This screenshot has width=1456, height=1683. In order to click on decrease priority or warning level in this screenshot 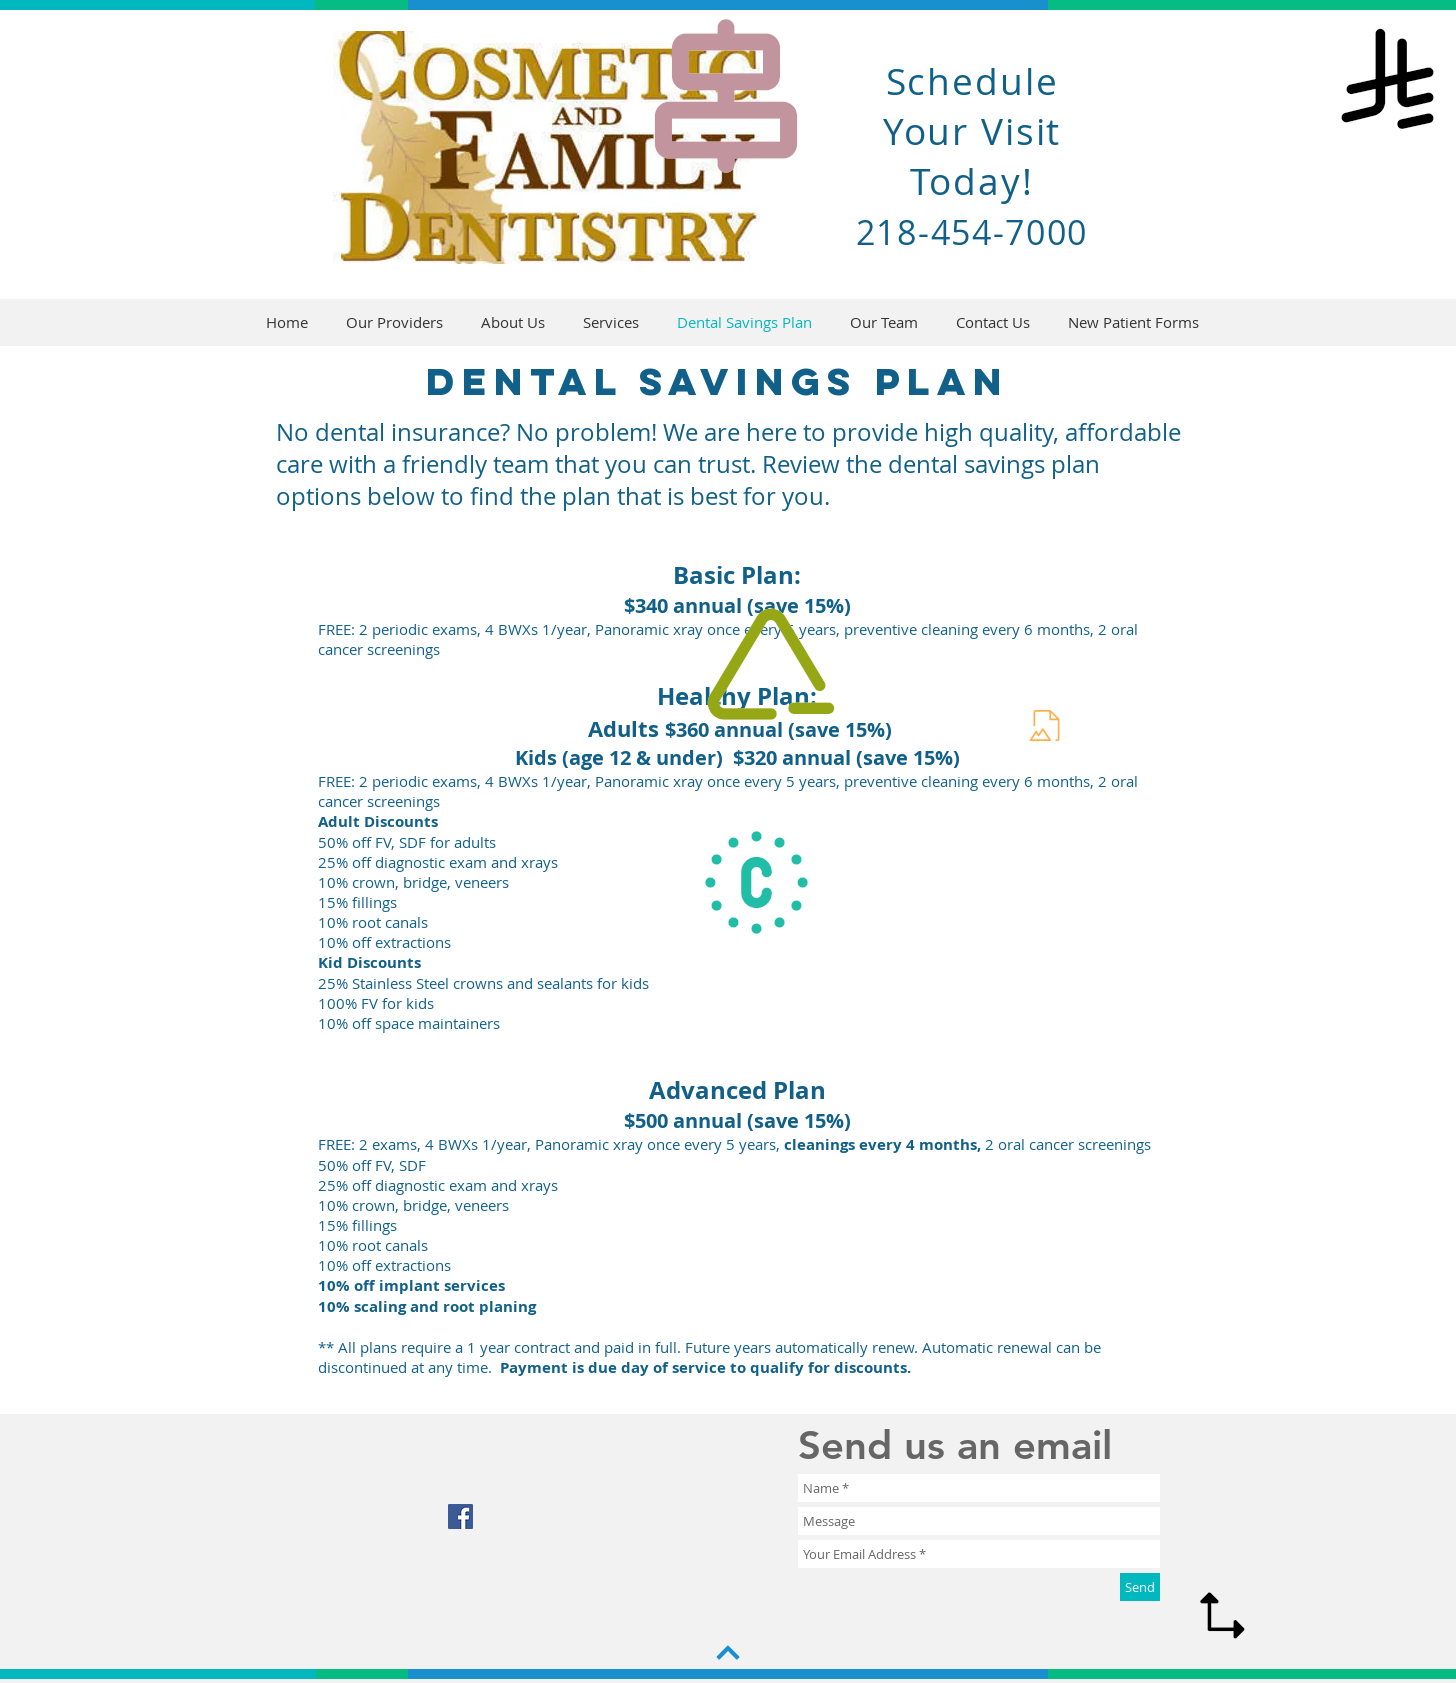, I will do `click(771, 668)`.